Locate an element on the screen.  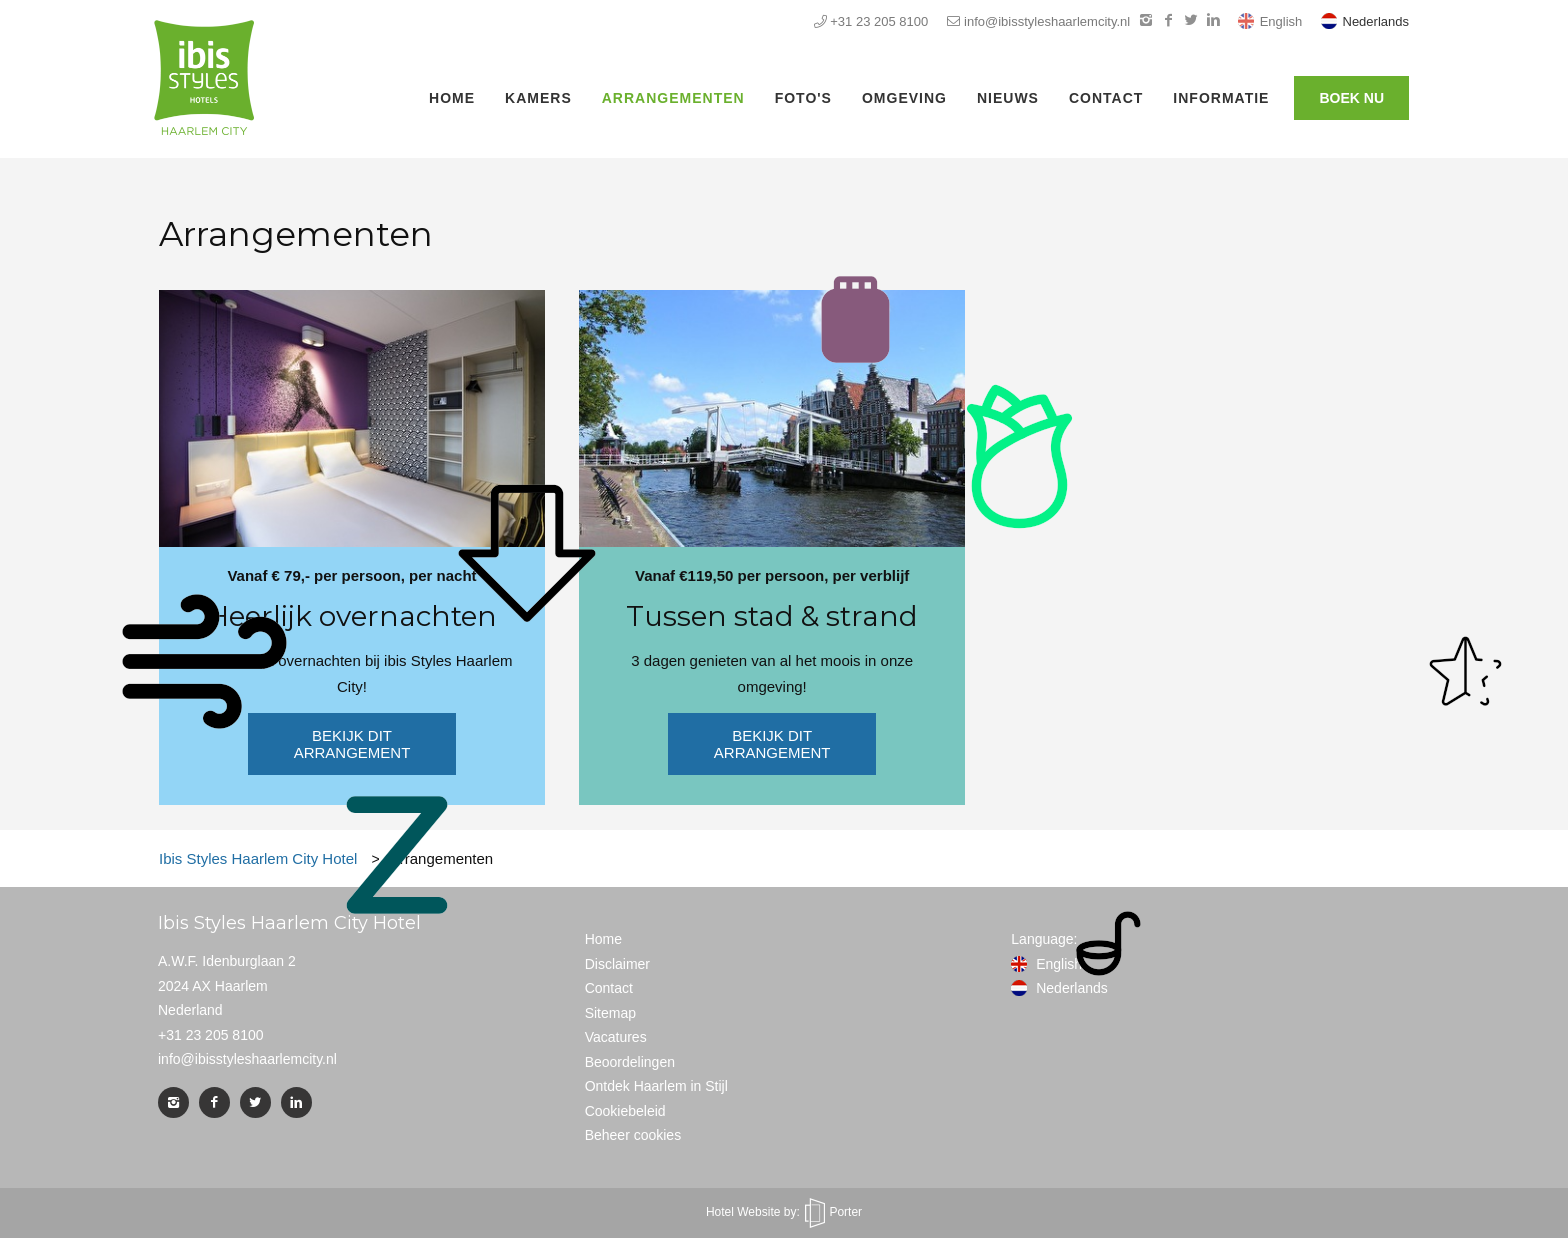
store or save items in a container is located at coordinates (855, 319).